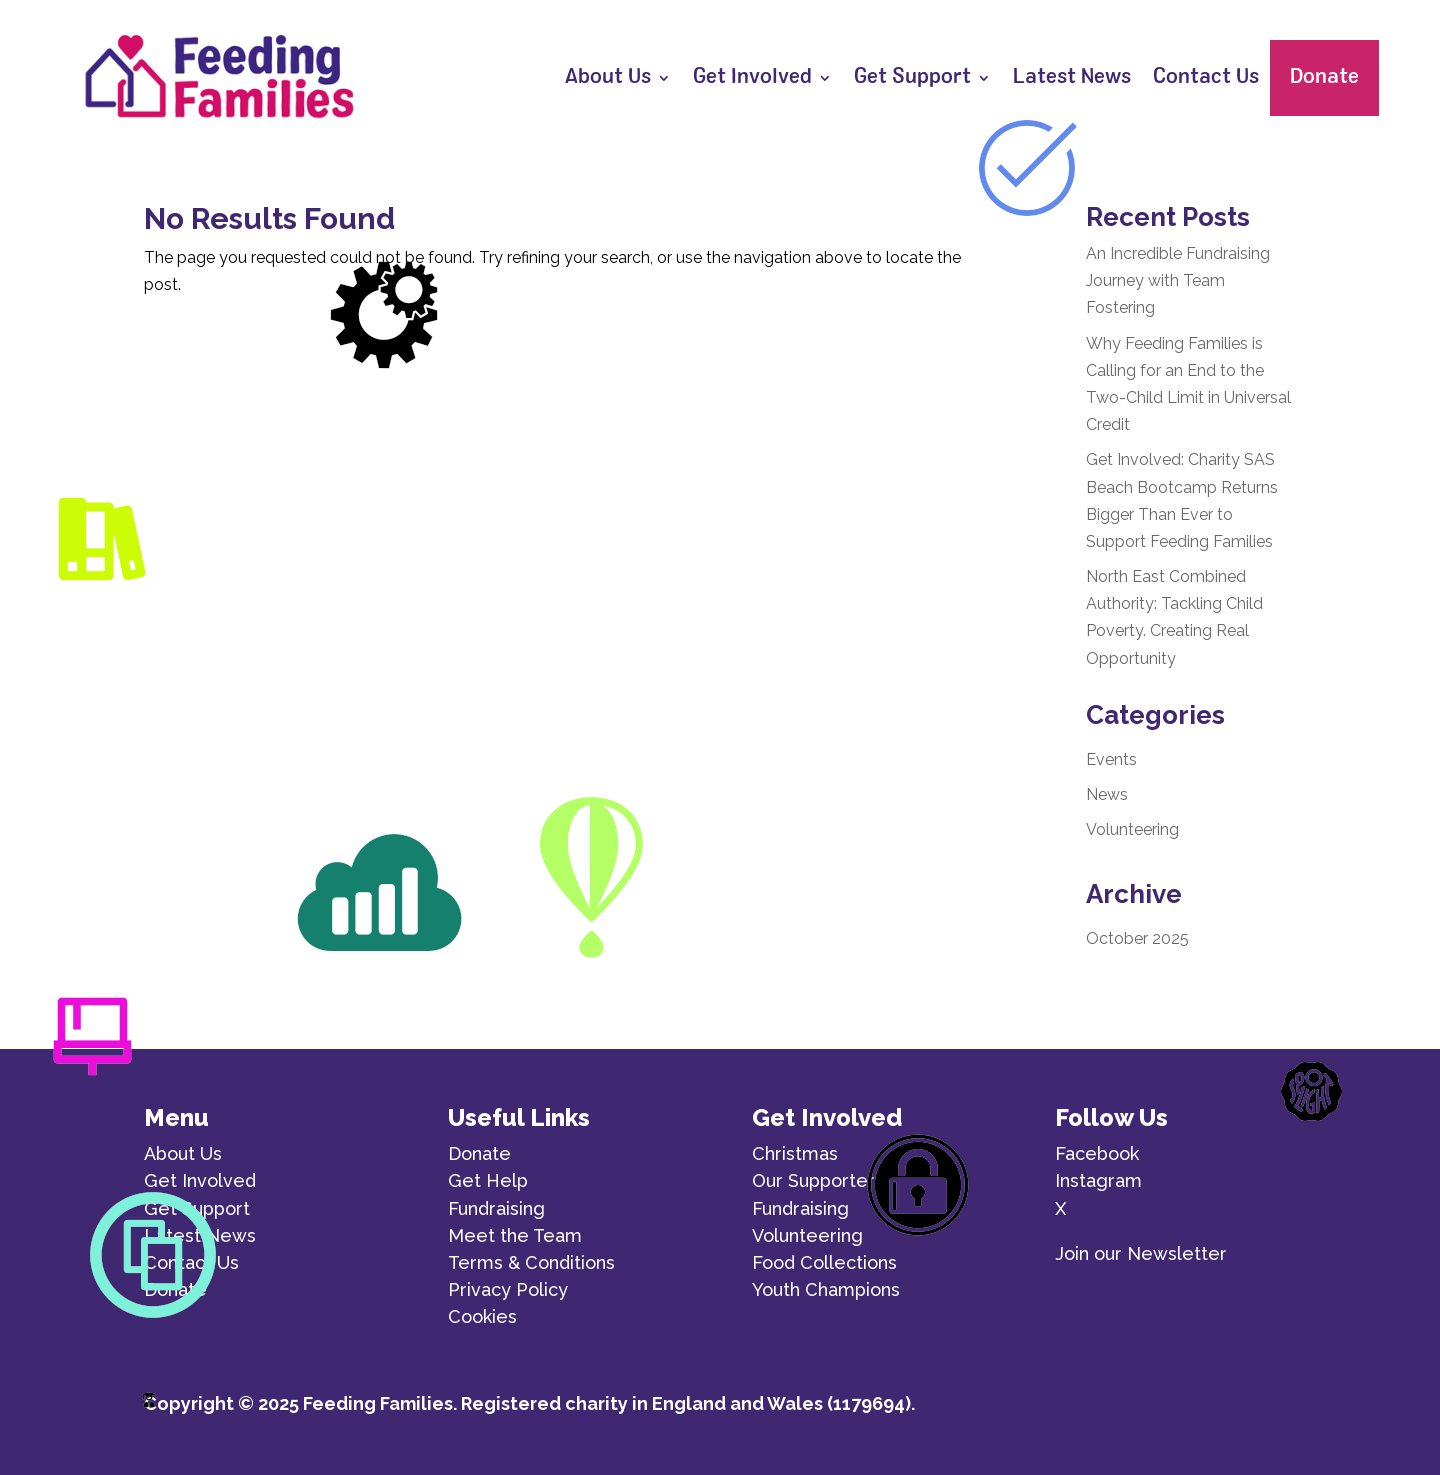 This screenshot has height=1475, width=1440. What do you see at coordinates (1311, 1091) in the screenshot?
I see `spotlight app logo` at bounding box center [1311, 1091].